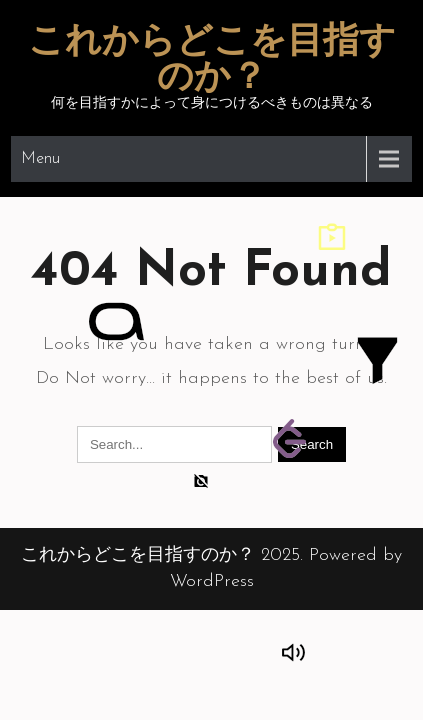 The width and height of the screenshot is (423, 720). I want to click on start a presentation slideshow, so click(332, 238).